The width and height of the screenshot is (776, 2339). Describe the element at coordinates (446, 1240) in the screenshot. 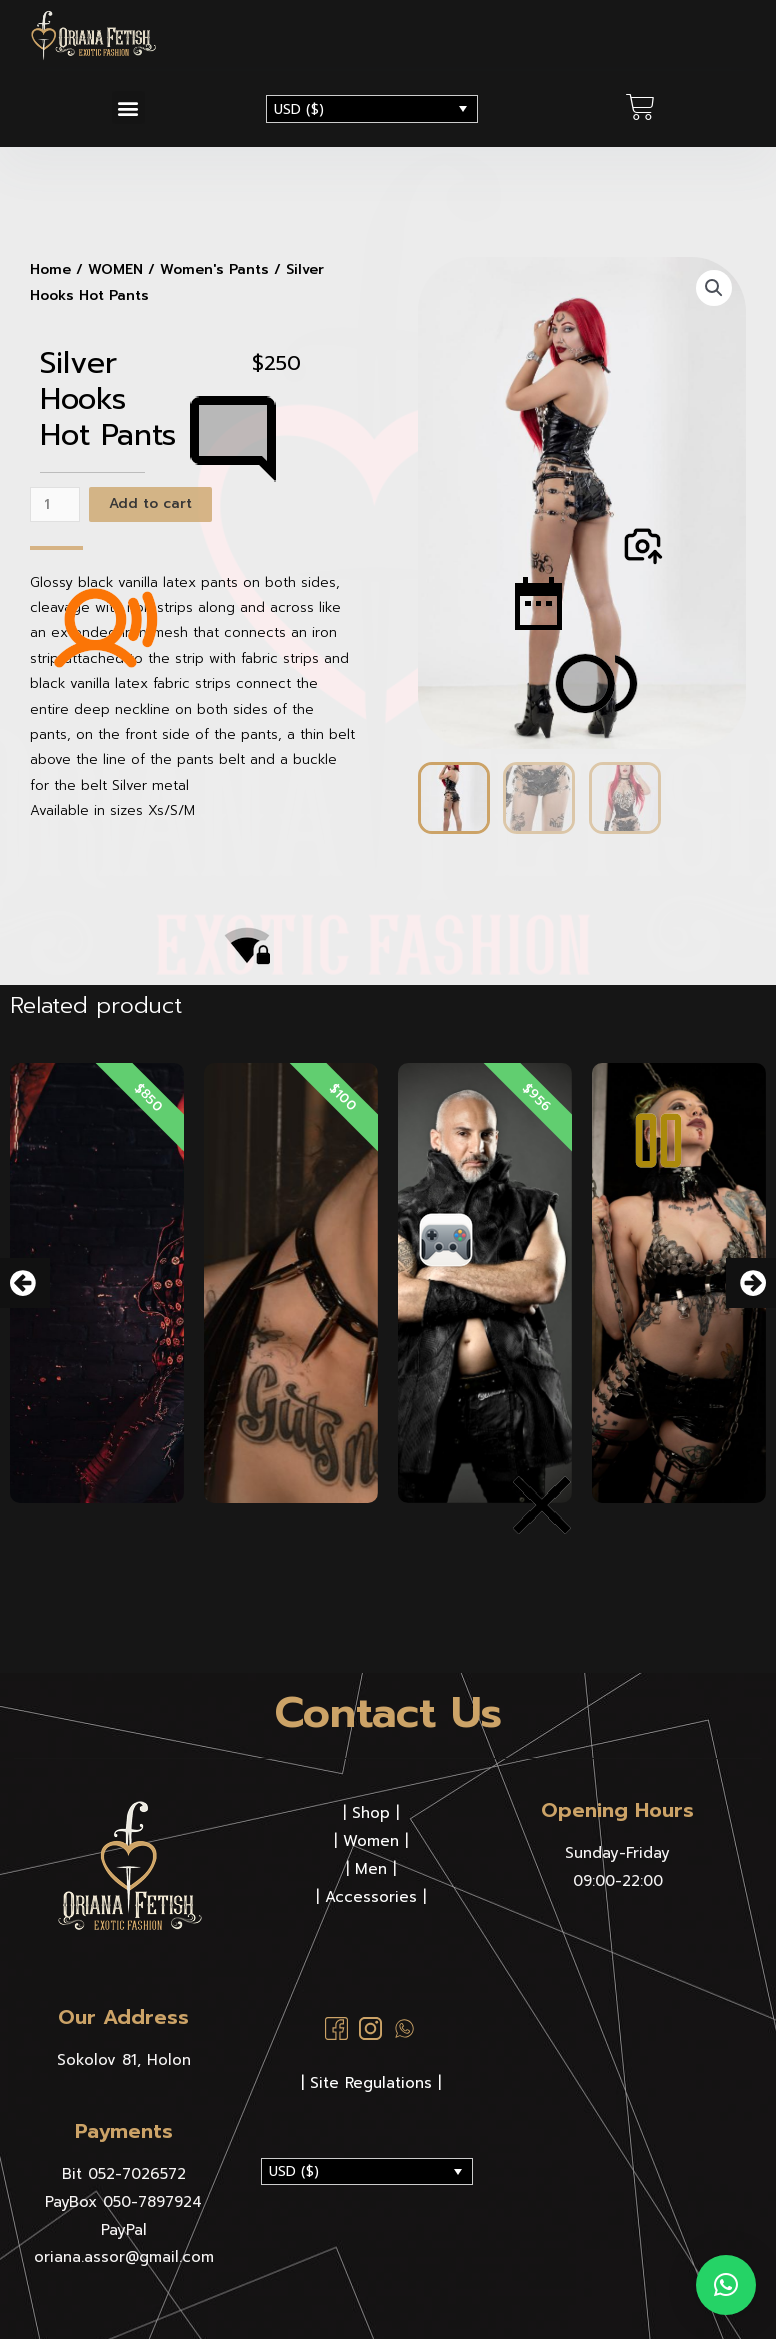

I see `game controller input device settings` at that location.